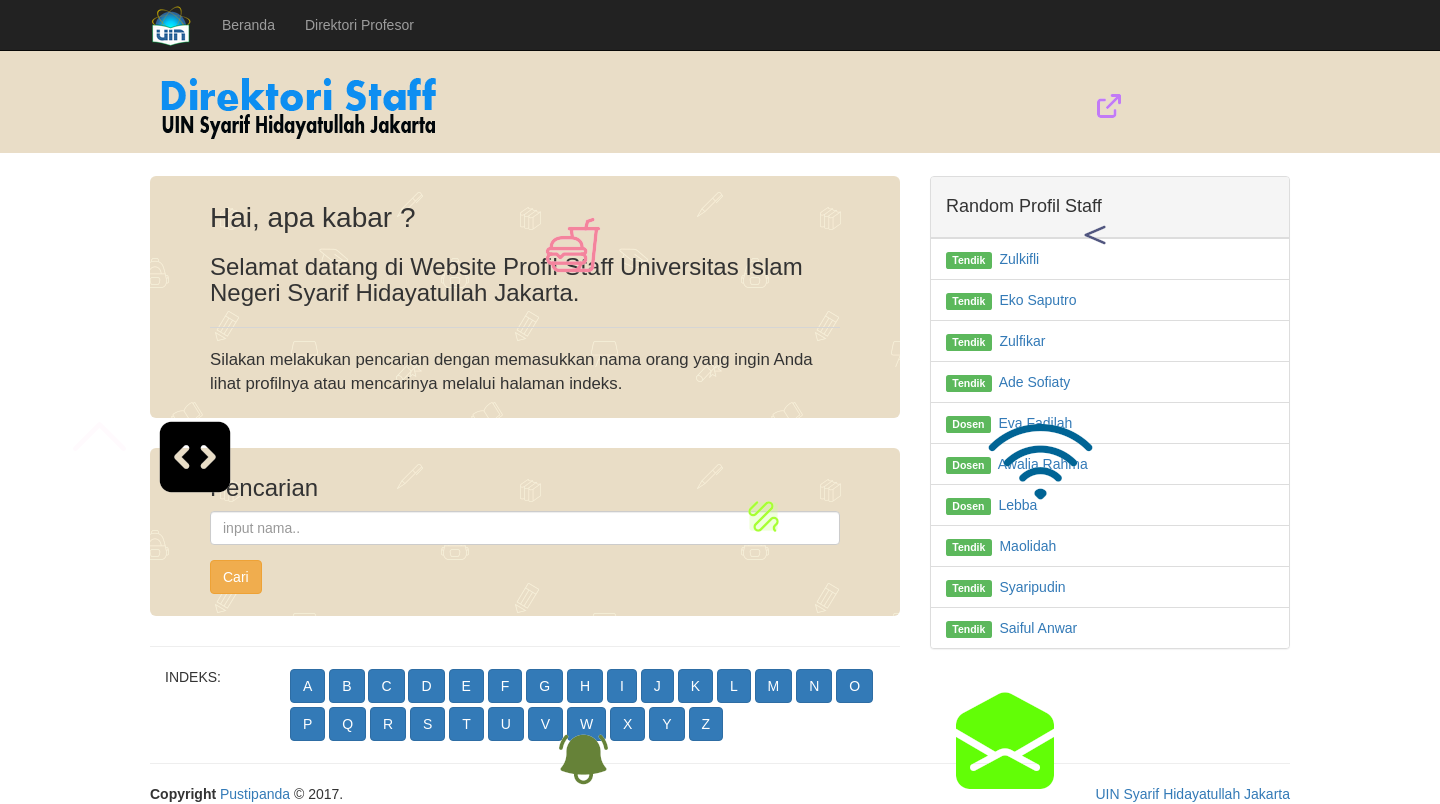 The image size is (1440, 804). Describe the element at coordinates (1040, 463) in the screenshot. I see `indicates wireless network connection status` at that location.